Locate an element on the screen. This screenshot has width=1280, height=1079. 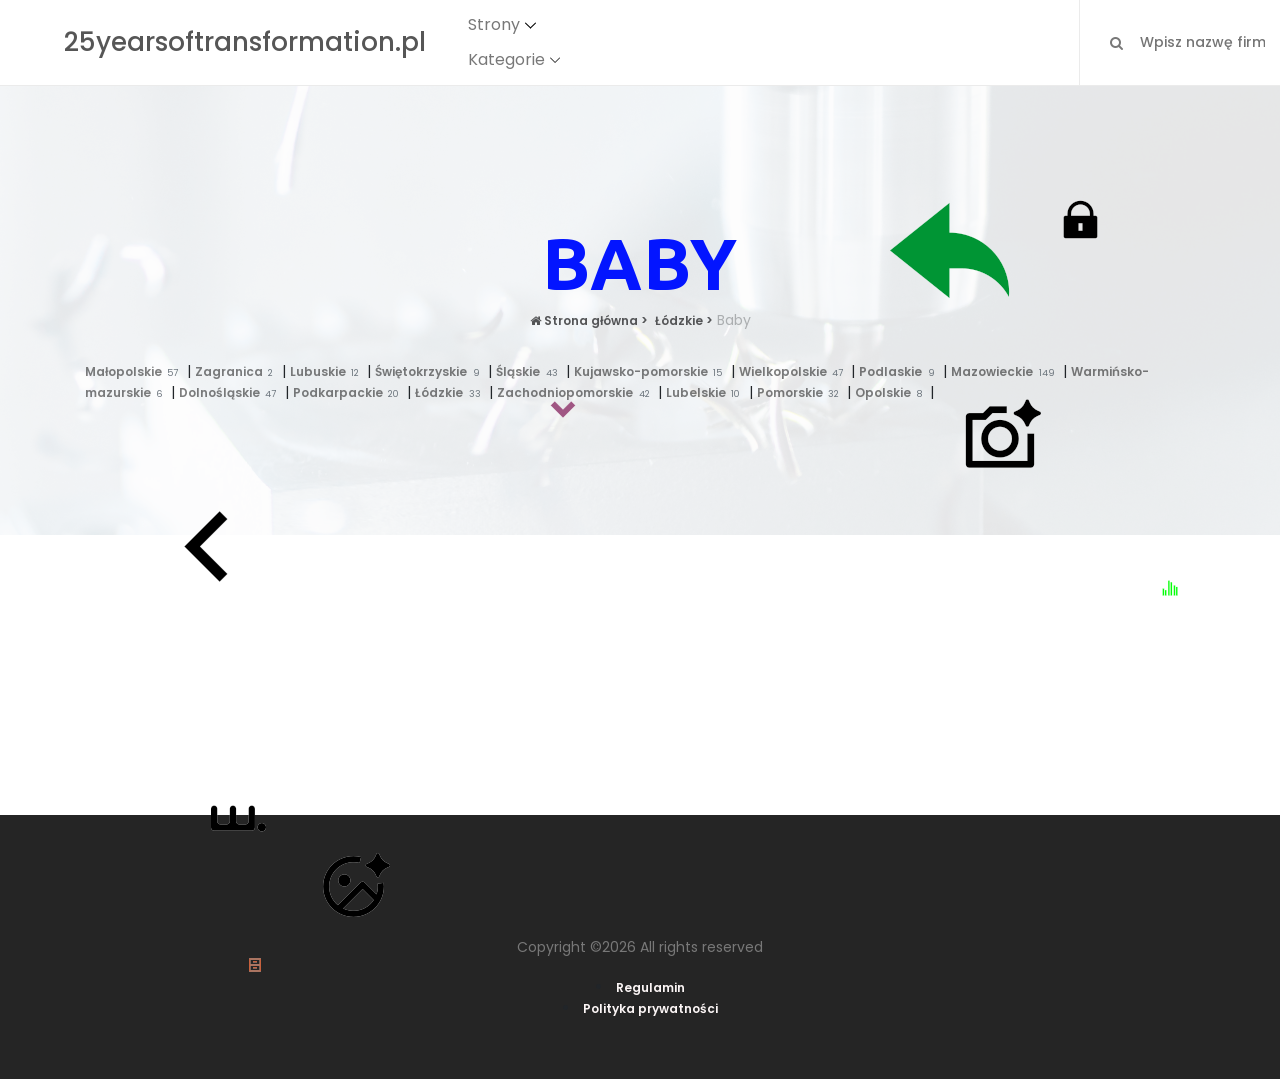
generate AI-enhanced image is located at coordinates (353, 886).